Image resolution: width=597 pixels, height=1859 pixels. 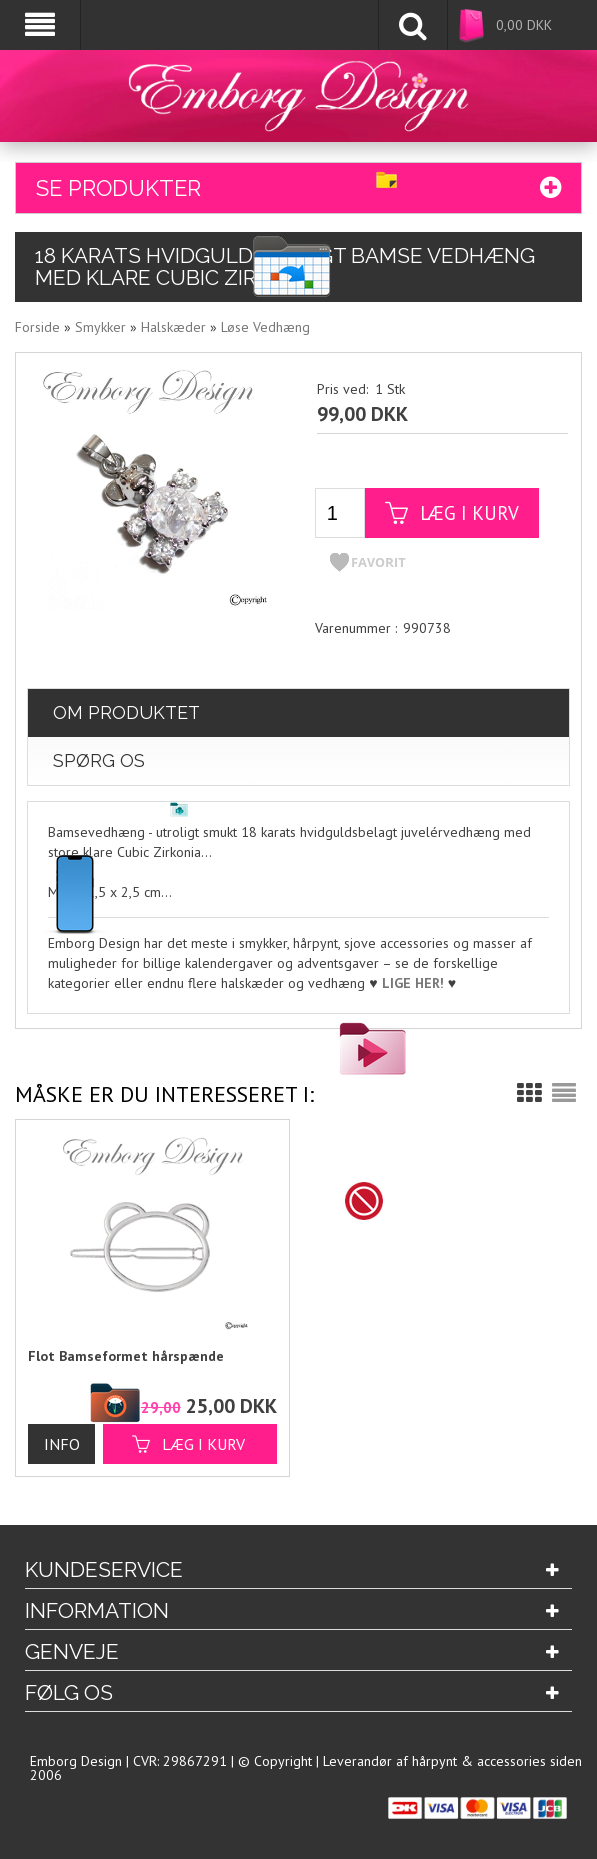 I want to click on open android 14 system folder, so click(x=115, y=1404).